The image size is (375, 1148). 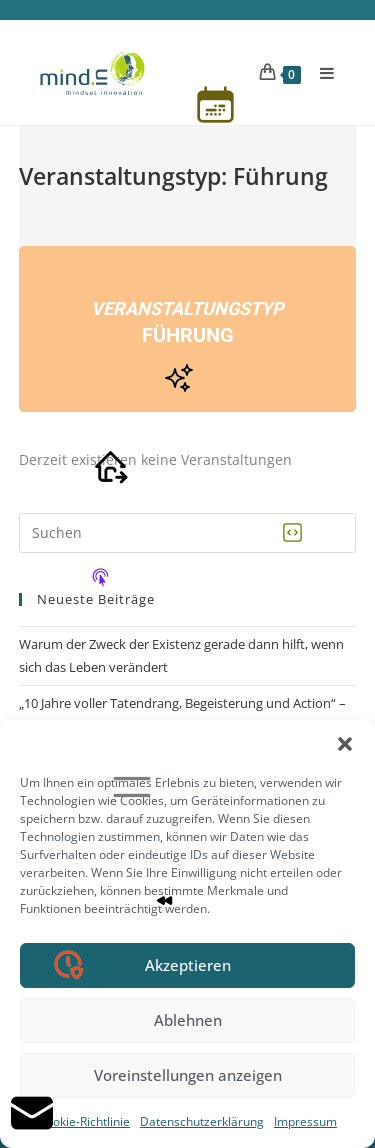 What do you see at coordinates (165, 900) in the screenshot?
I see `rewind or skip to previous track` at bounding box center [165, 900].